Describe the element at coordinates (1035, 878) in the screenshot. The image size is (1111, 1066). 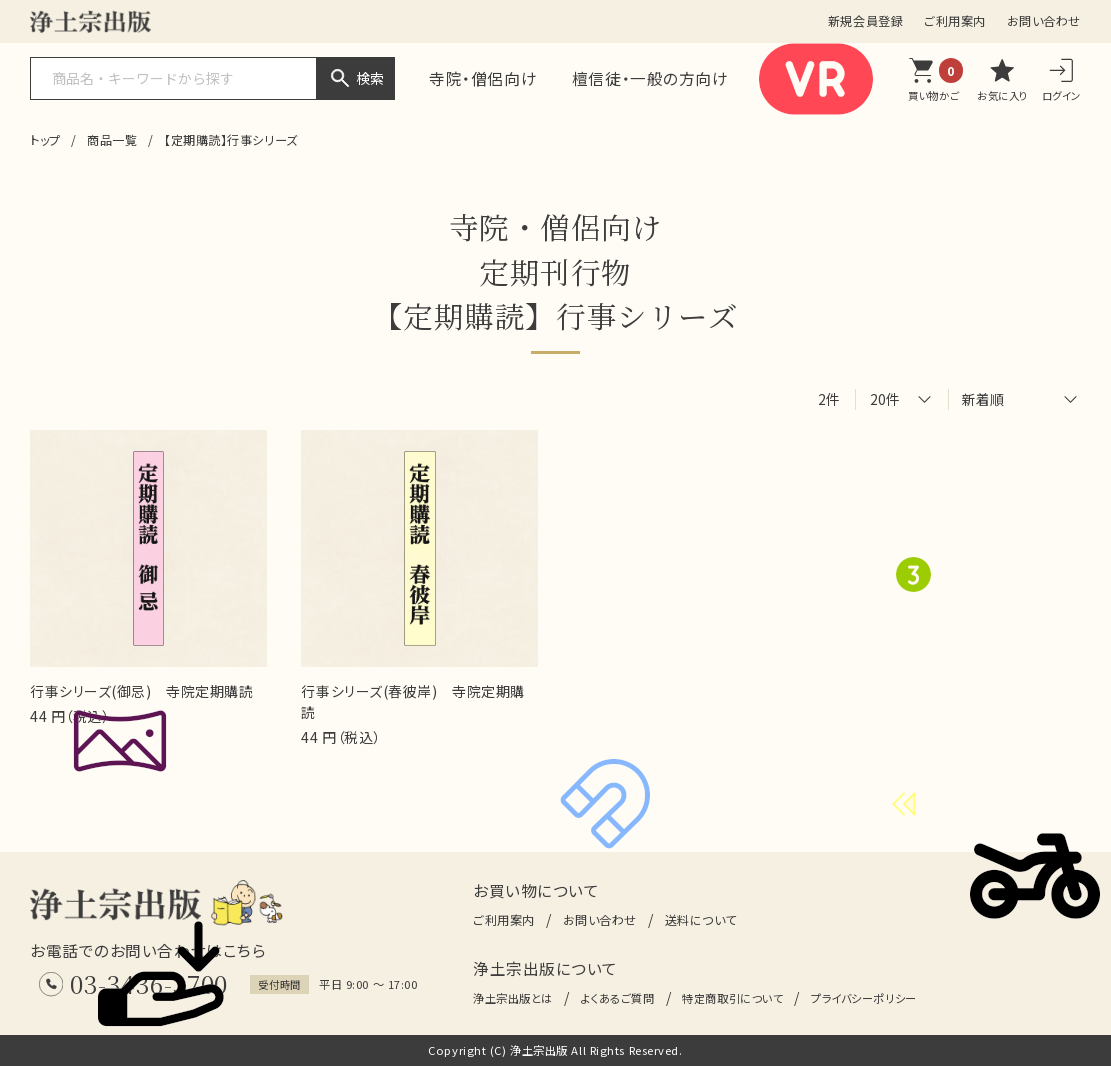
I see `select motorcycle as vehicle type` at that location.